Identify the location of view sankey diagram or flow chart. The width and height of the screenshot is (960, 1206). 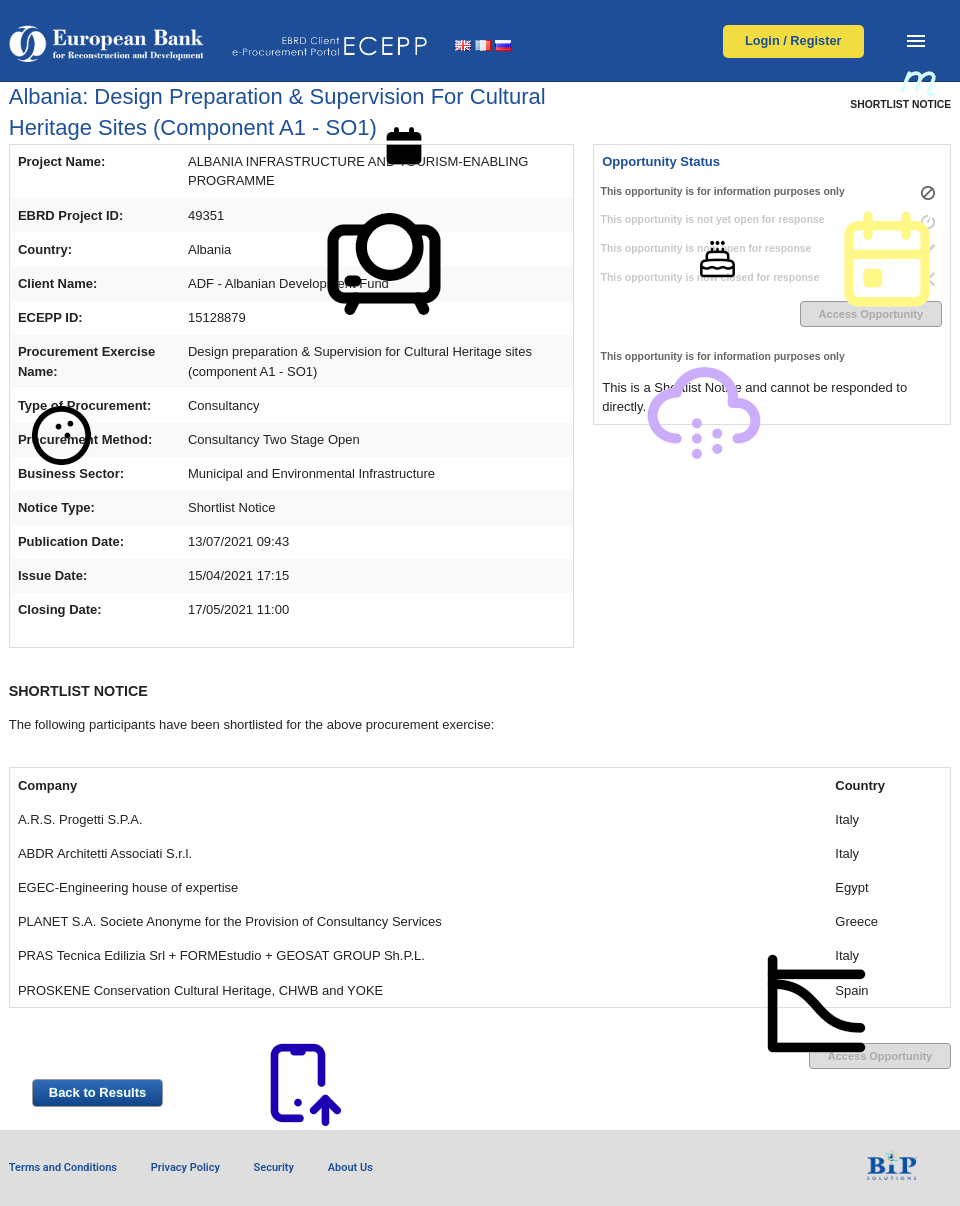
(816, 1003).